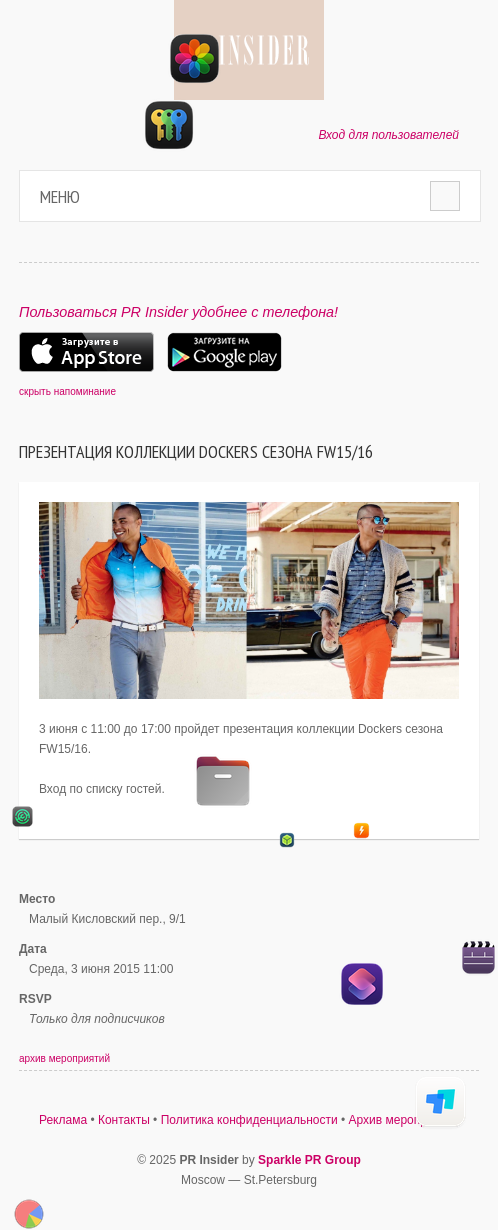 The height and width of the screenshot is (1230, 498). What do you see at coordinates (440, 1101) in the screenshot?
I see `open todesk remote desktop application` at bounding box center [440, 1101].